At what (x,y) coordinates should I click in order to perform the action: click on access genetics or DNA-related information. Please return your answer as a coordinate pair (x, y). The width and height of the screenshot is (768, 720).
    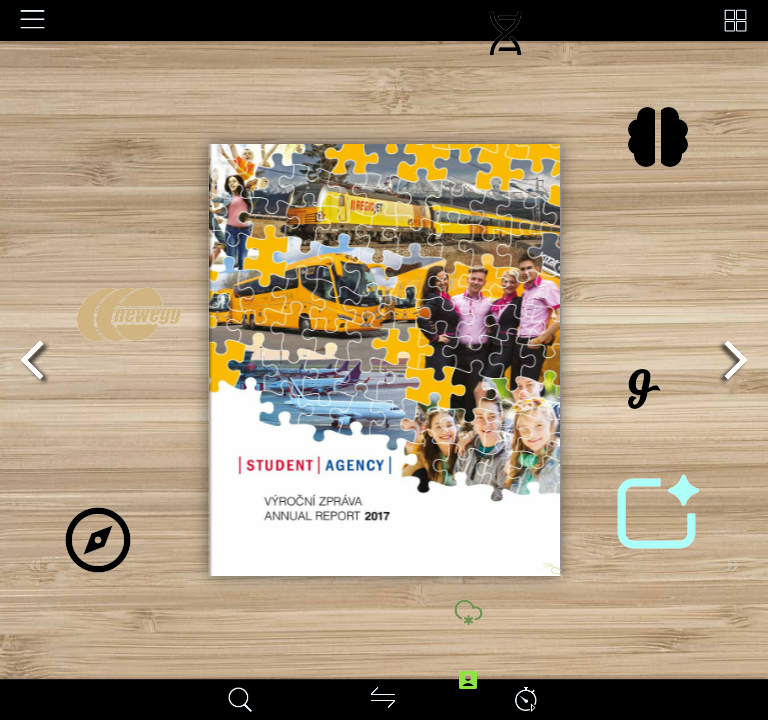
    Looking at the image, I should click on (505, 33).